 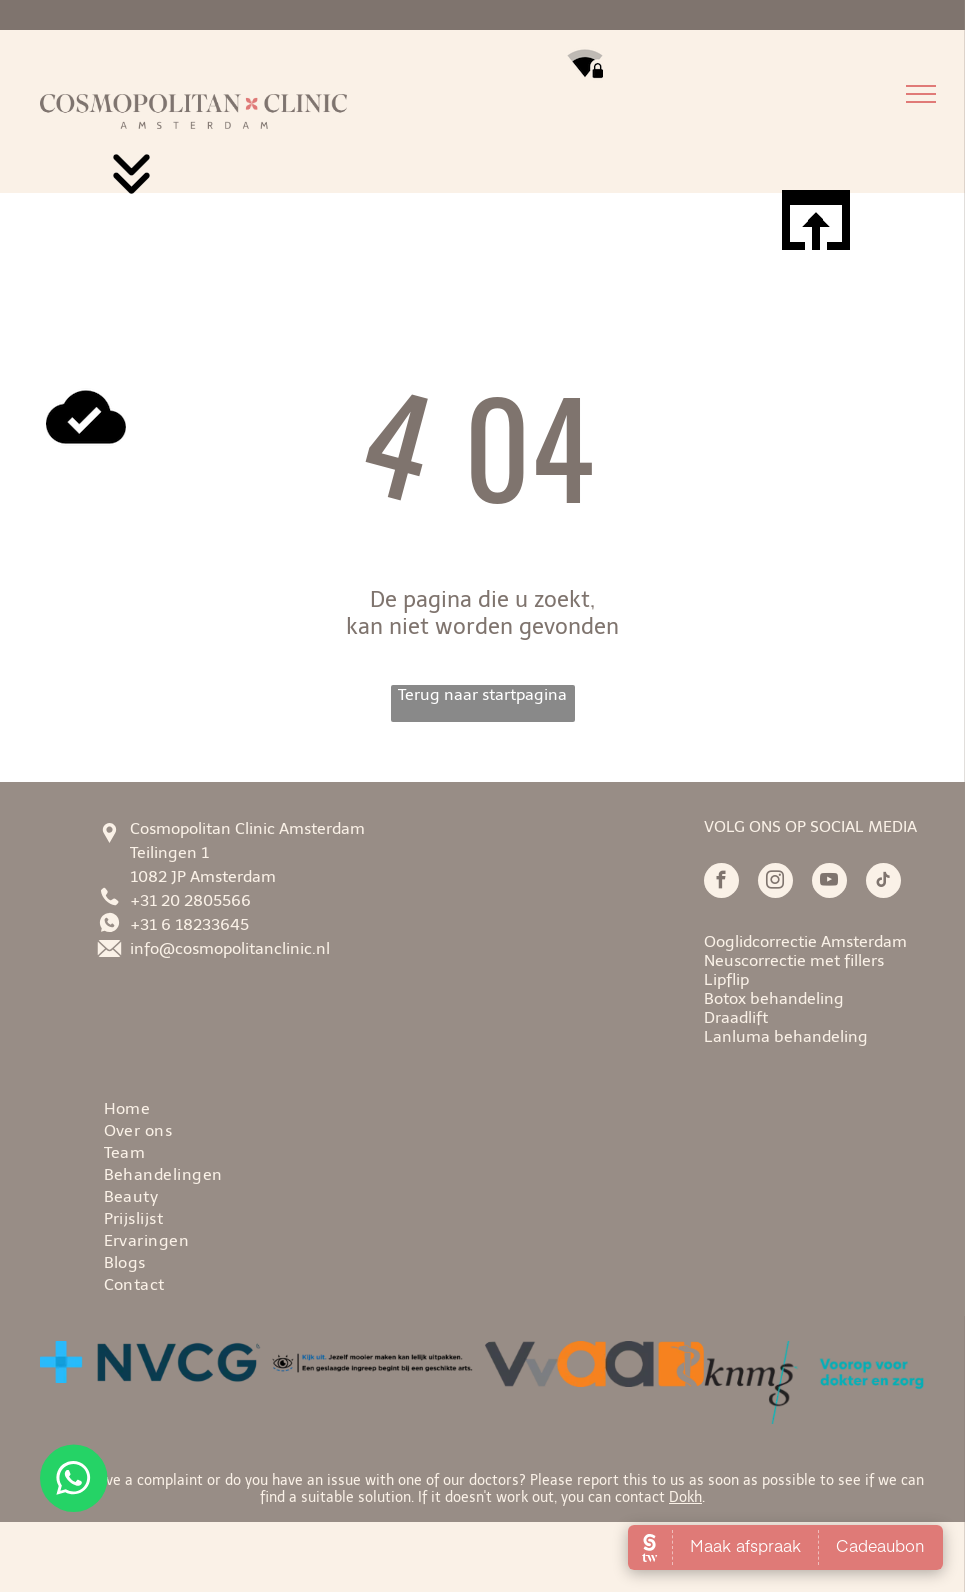 What do you see at coordinates (585, 63) in the screenshot?
I see `connected to a secure wifi network with good signal strength` at bounding box center [585, 63].